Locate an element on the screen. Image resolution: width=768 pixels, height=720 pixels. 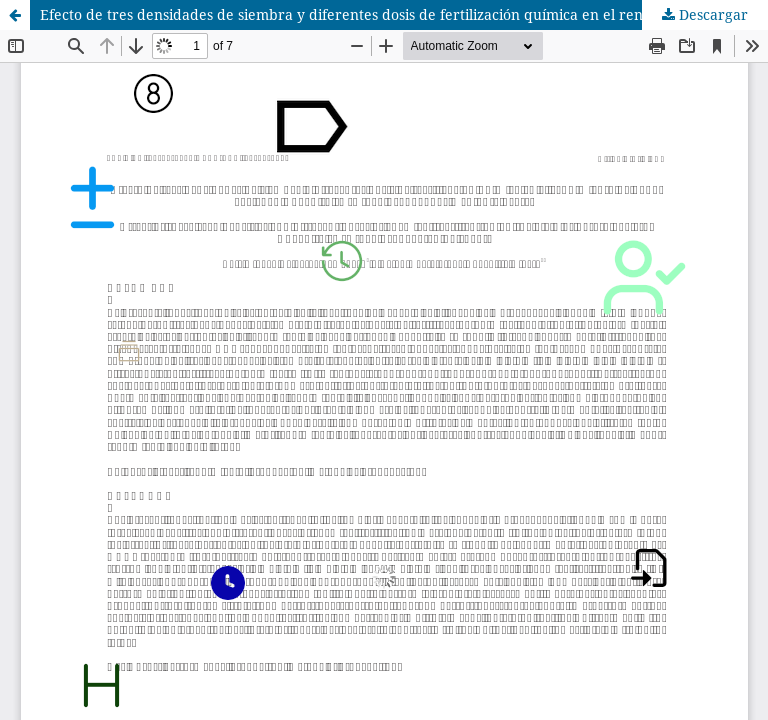
indicates step 8 in a multi-step process is located at coordinates (153, 93).